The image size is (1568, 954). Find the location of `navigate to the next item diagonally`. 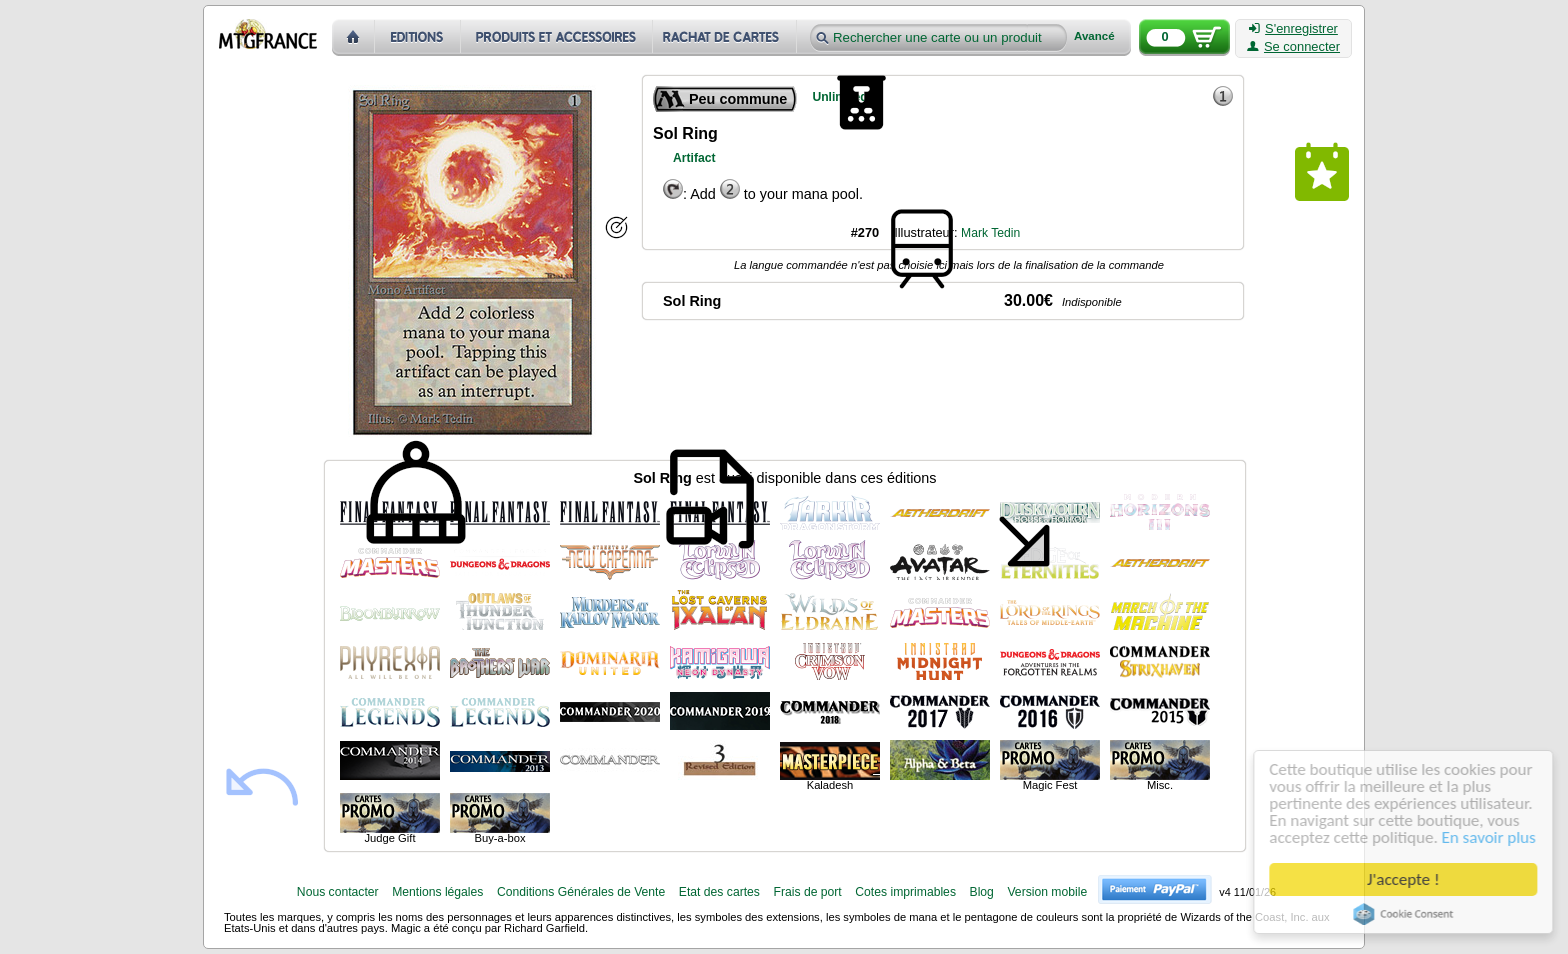

navigate to the next item diagonally is located at coordinates (1024, 541).